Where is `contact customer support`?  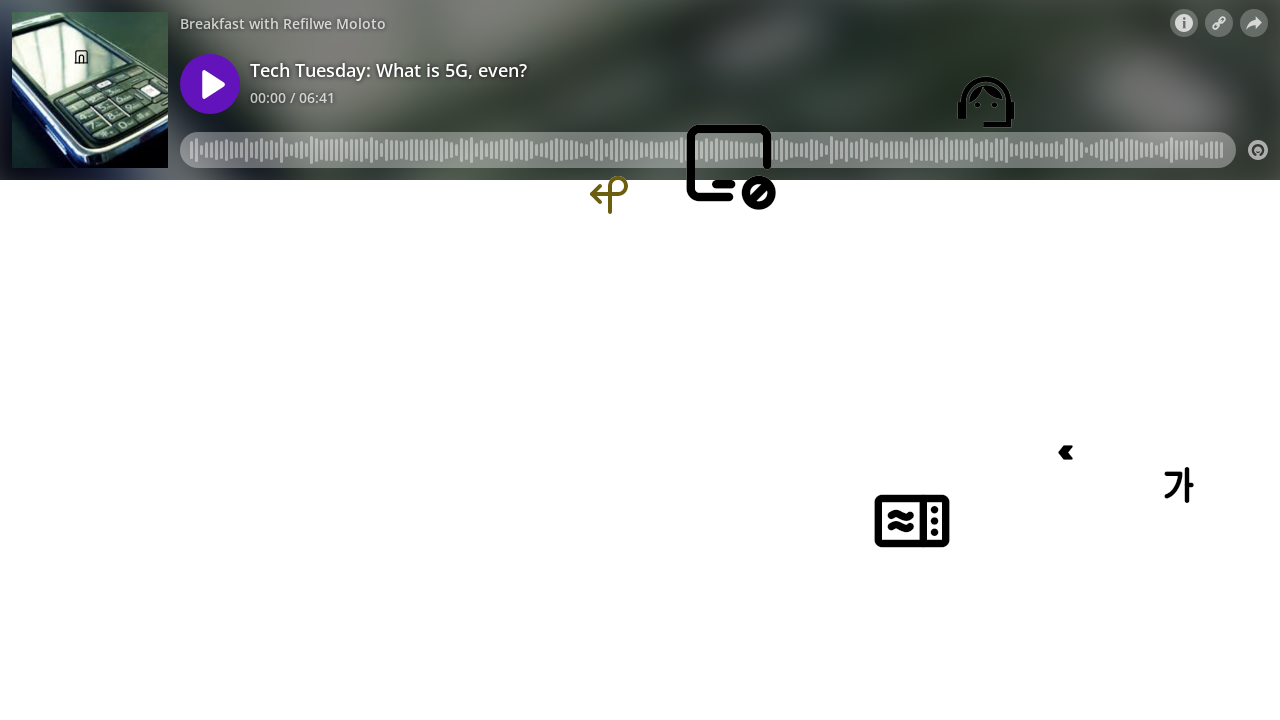 contact customer support is located at coordinates (986, 102).